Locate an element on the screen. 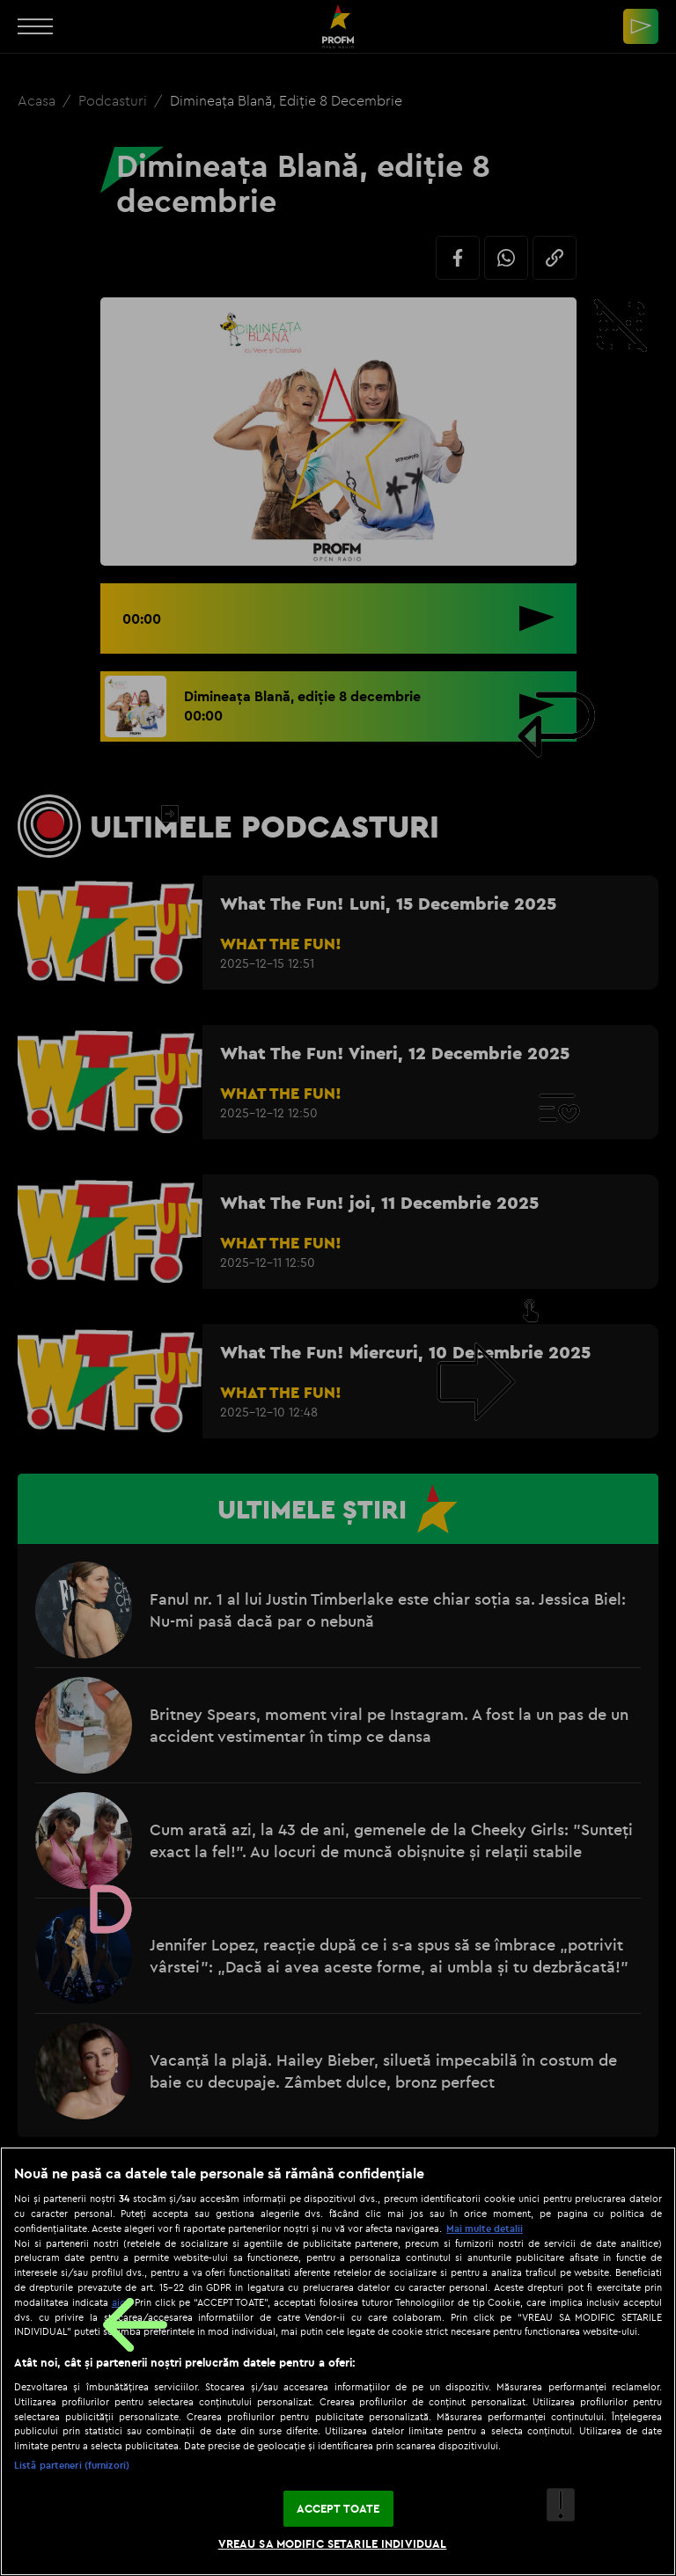 This screenshot has height=2576, width=676. view your favorites list is located at coordinates (557, 1108).